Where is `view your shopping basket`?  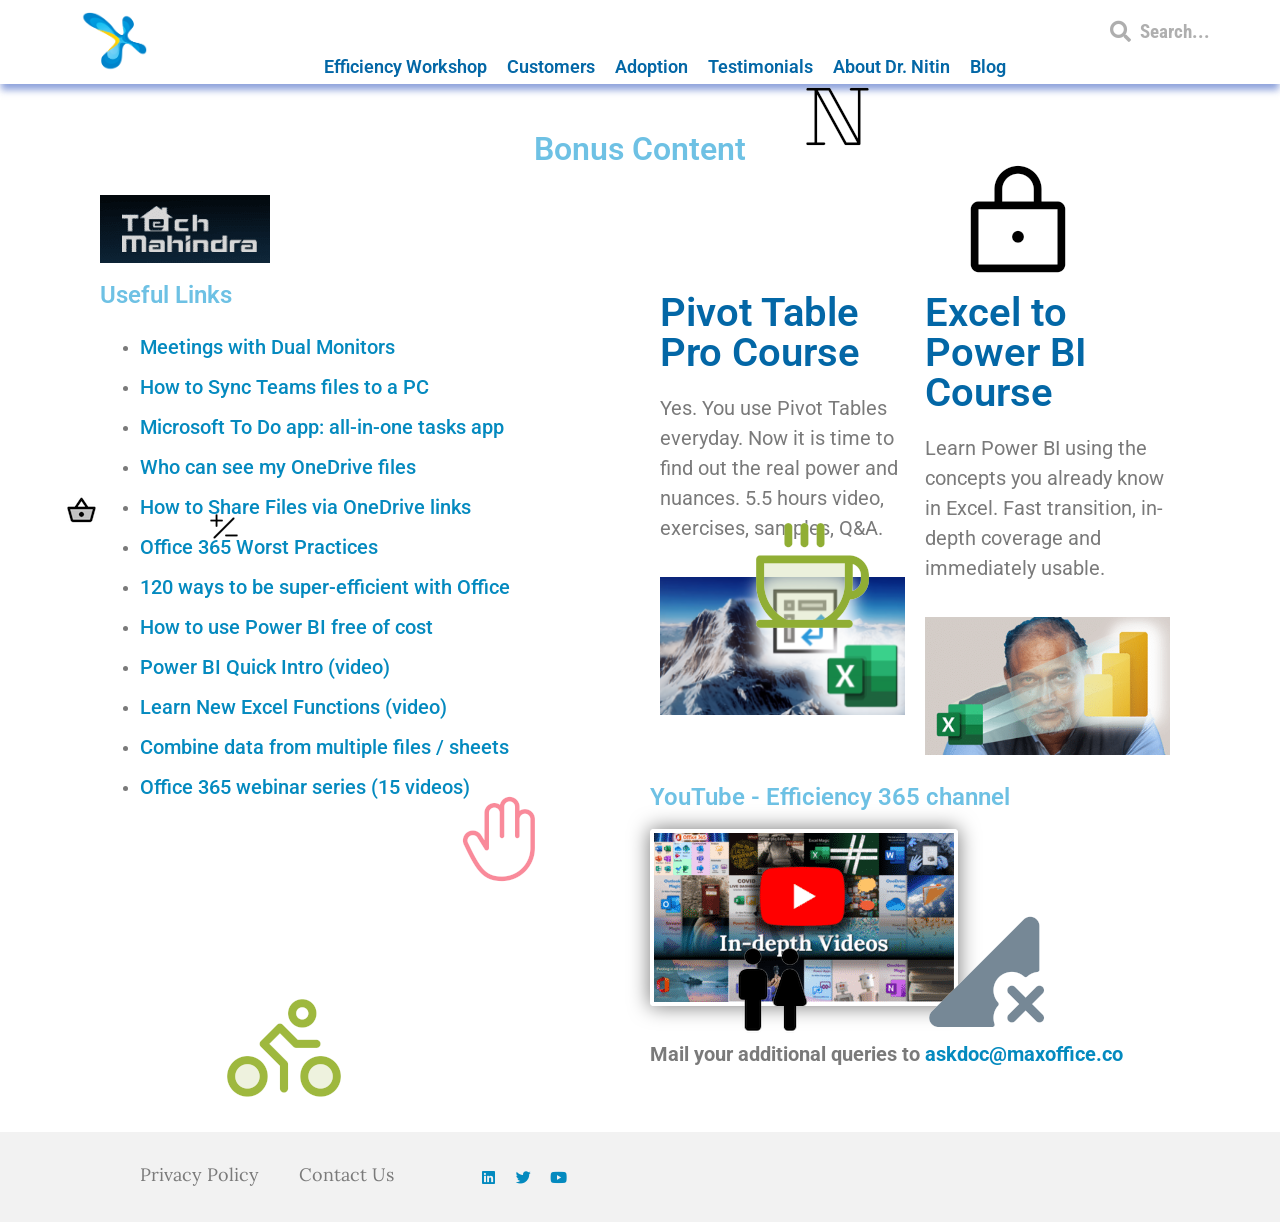 view your shopping basket is located at coordinates (81, 510).